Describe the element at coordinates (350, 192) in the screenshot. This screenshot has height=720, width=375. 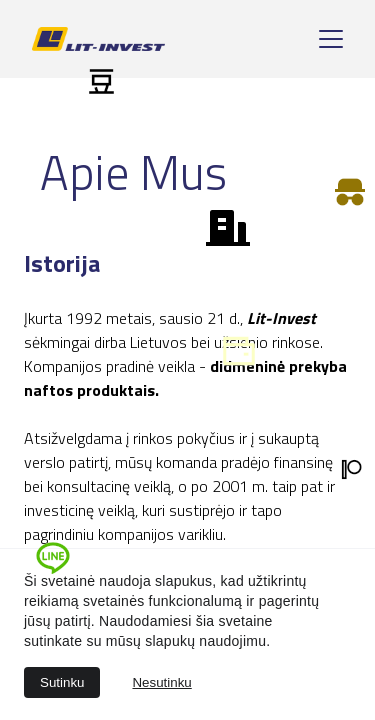
I see `enable incognito or private browsing mode` at that location.